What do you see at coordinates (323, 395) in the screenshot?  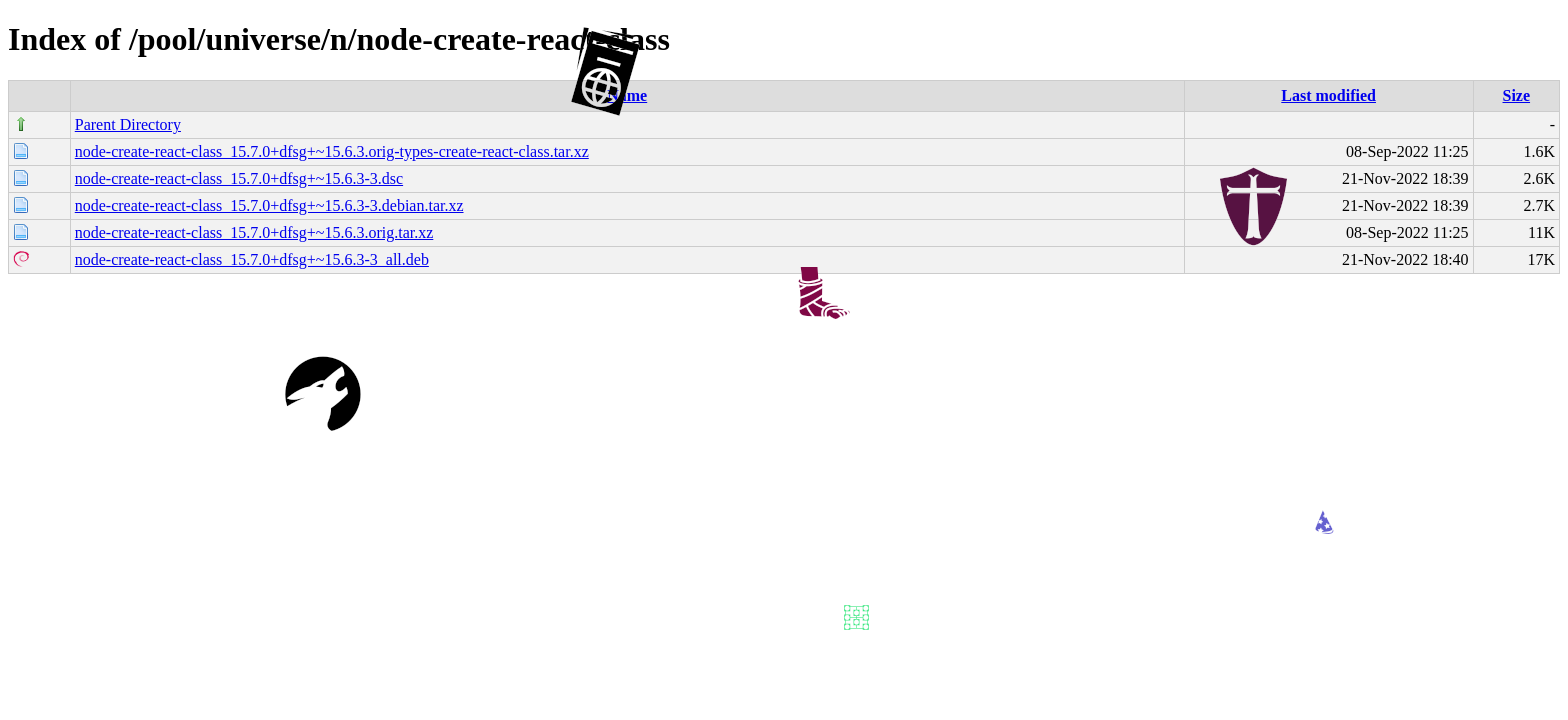 I see `wildlife or nature-themed app icon` at bounding box center [323, 395].